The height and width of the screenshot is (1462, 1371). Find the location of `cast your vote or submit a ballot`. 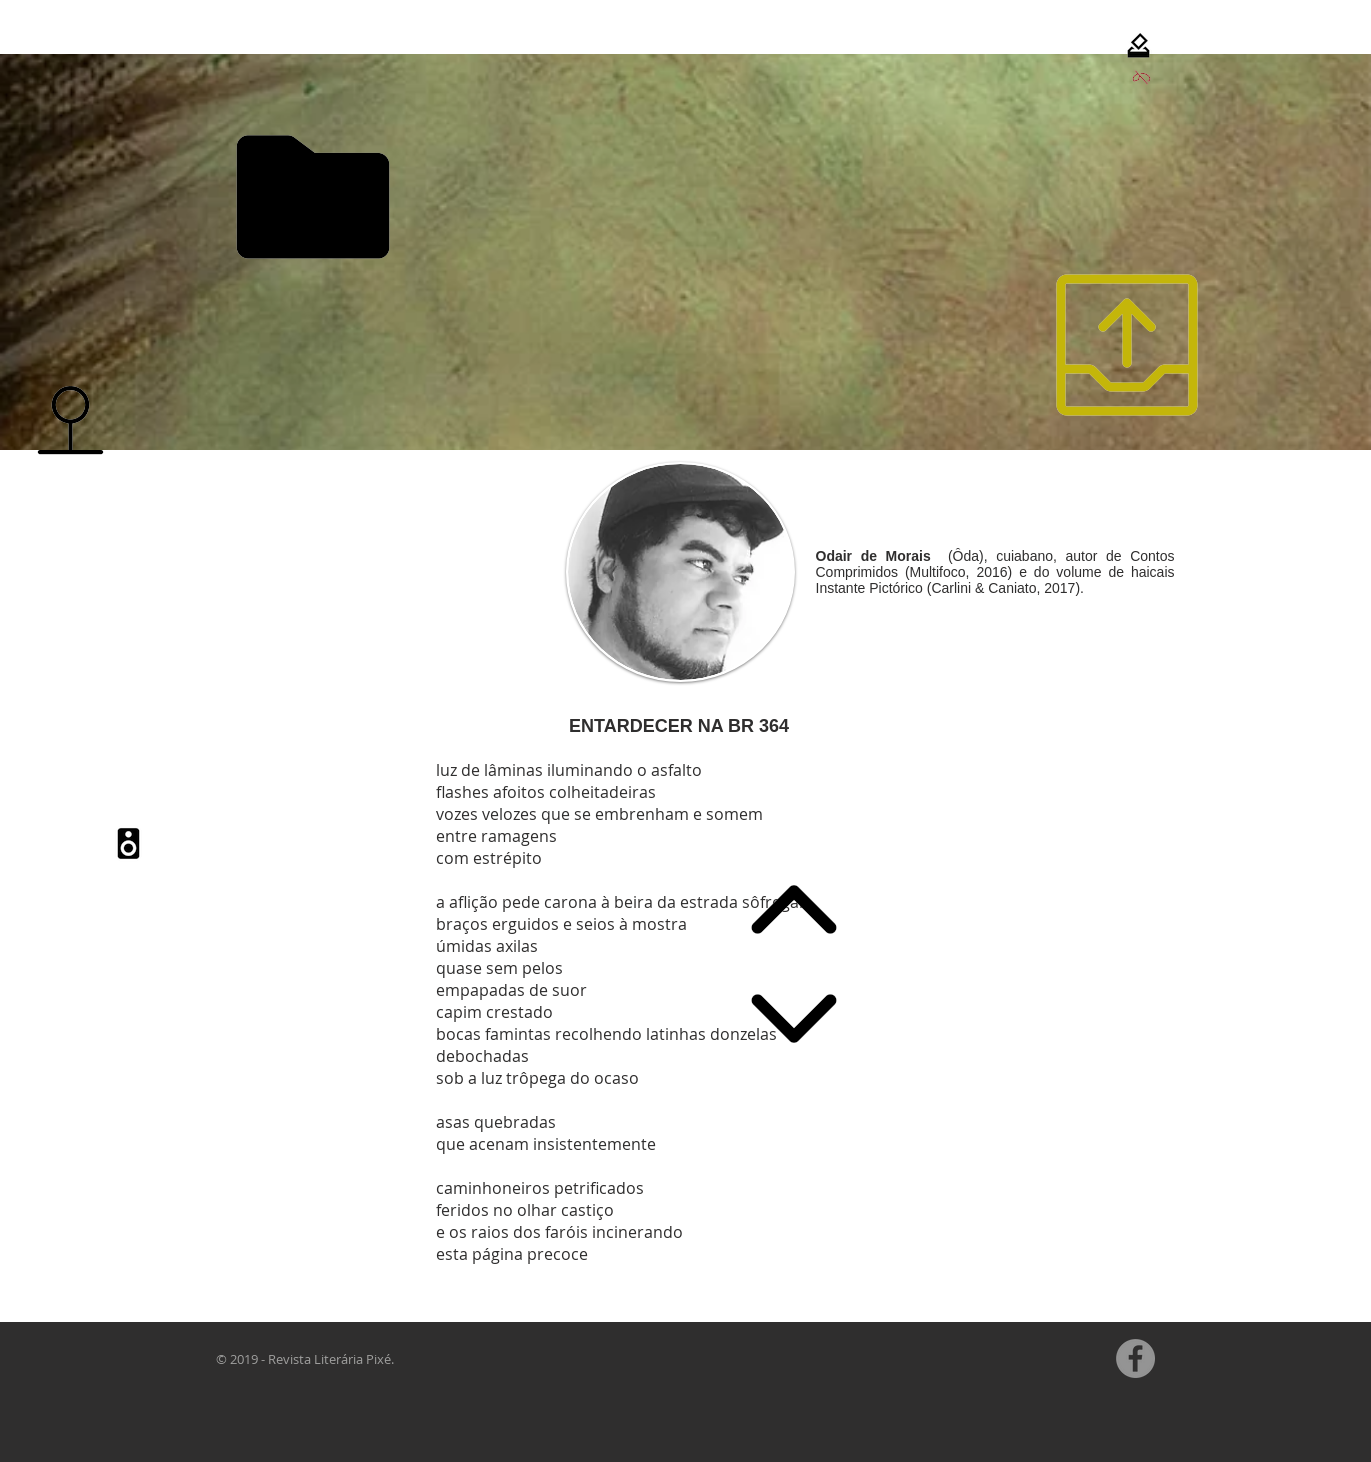

cast your vote or submit a ballot is located at coordinates (1138, 45).